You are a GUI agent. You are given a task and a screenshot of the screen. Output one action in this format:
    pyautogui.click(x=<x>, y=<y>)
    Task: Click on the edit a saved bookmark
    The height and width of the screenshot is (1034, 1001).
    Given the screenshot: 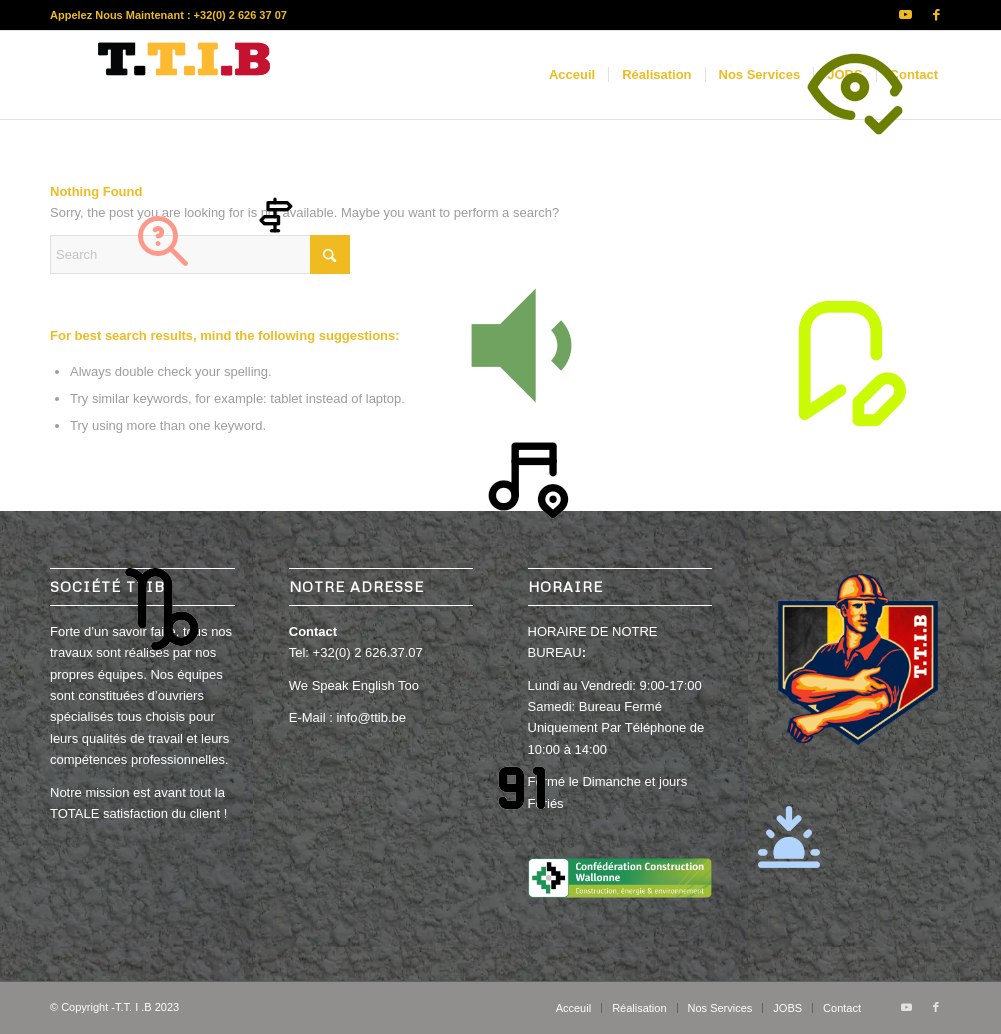 What is the action you would take?
    pyautogui.click(x=840, y=360)
    